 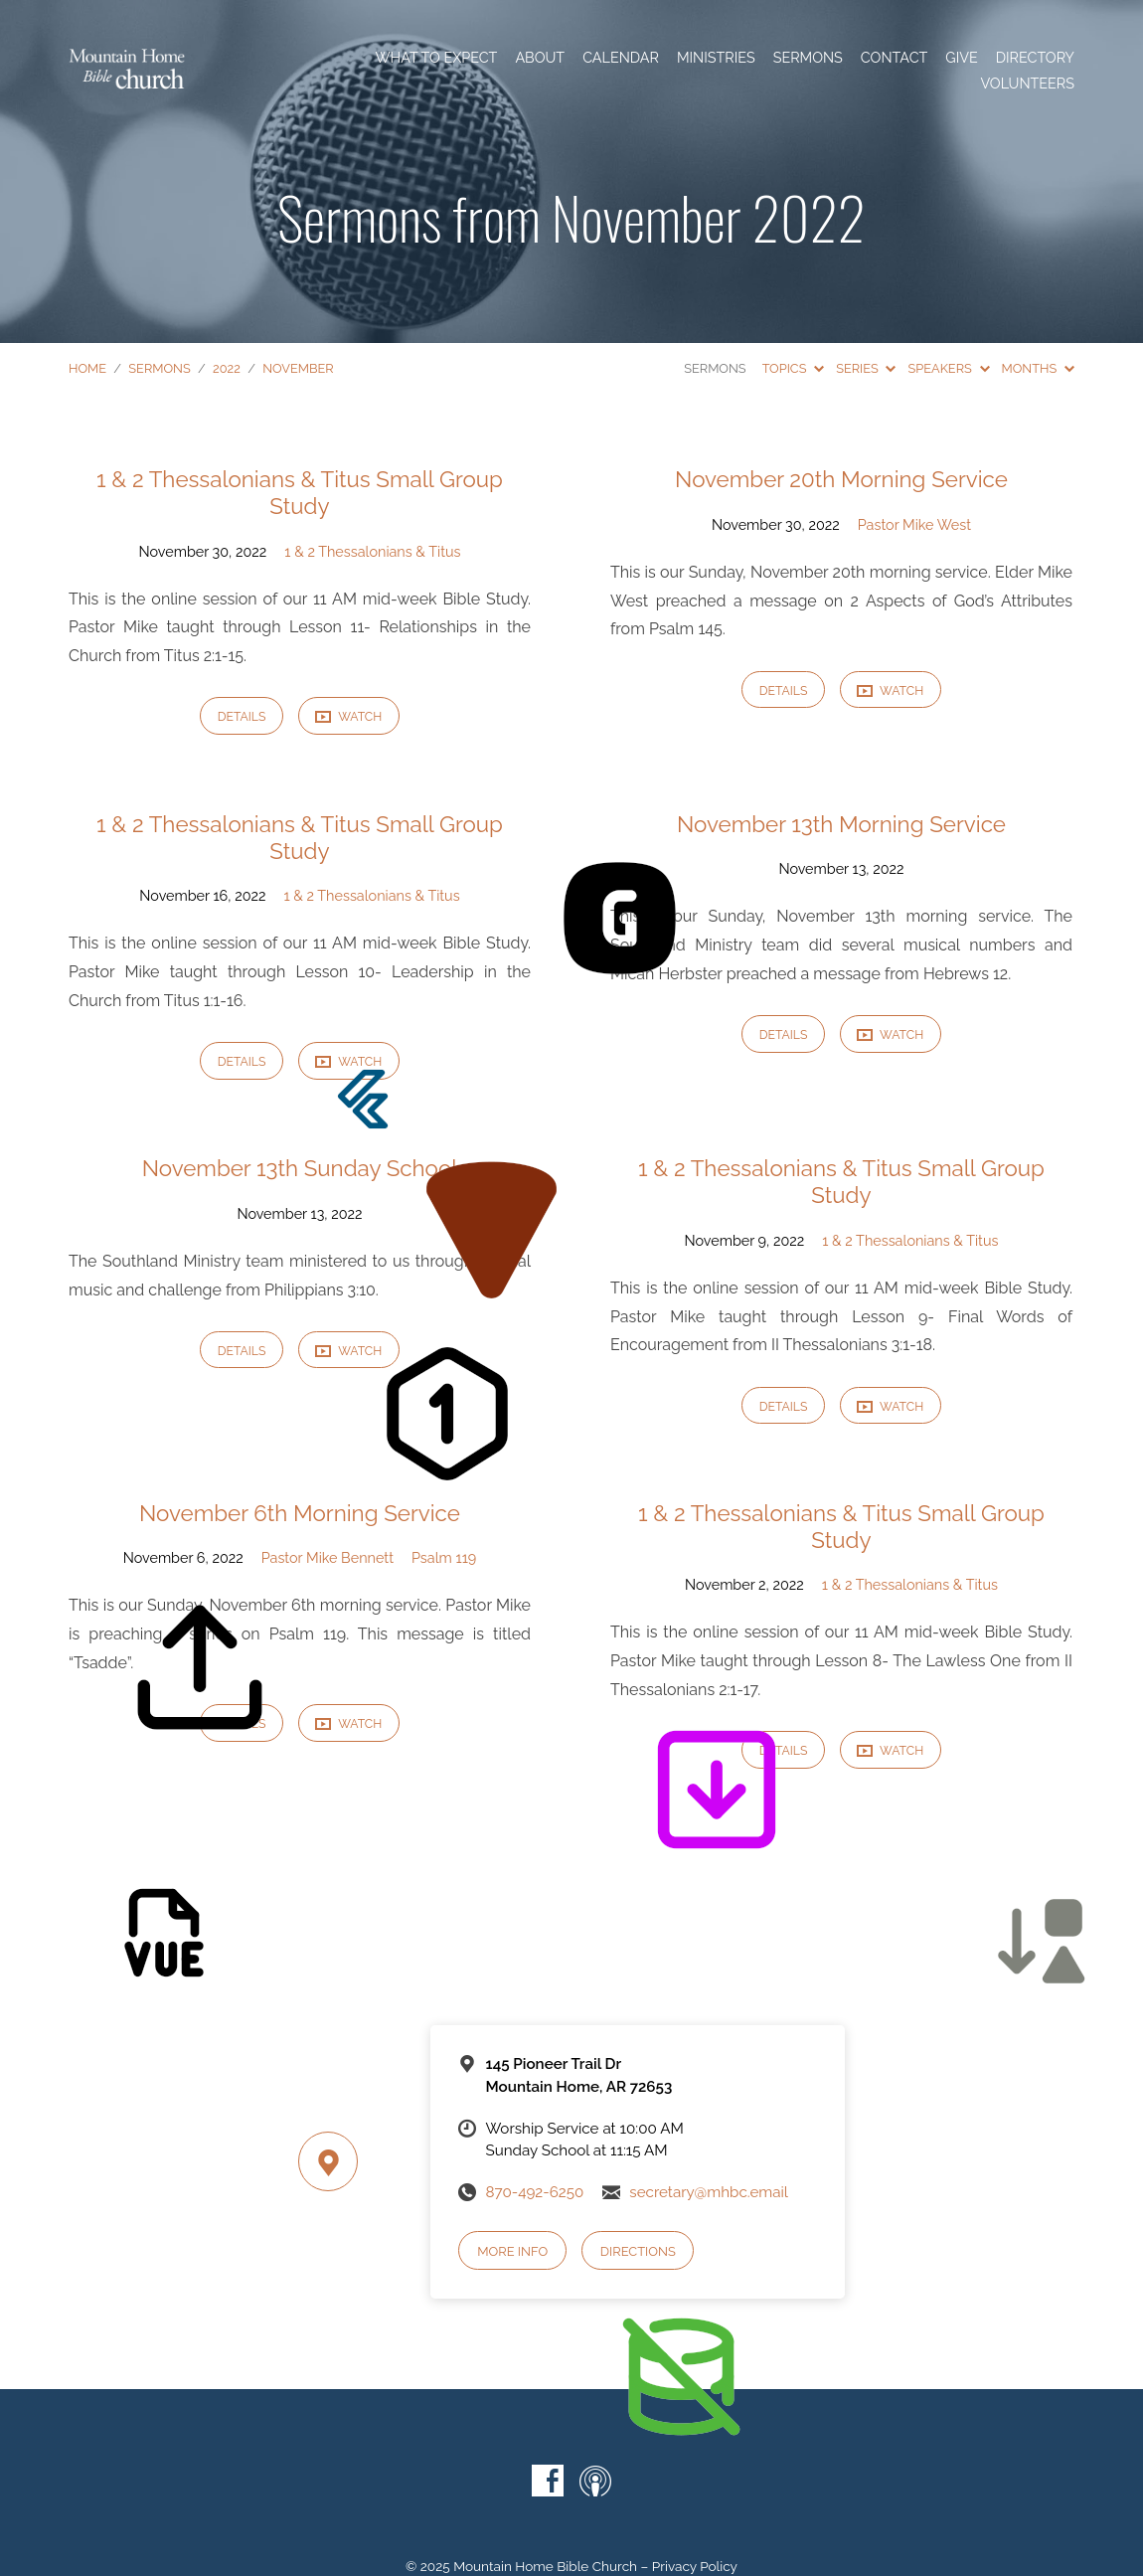 I want to click on download file or content, so click(x=717, y=1790).